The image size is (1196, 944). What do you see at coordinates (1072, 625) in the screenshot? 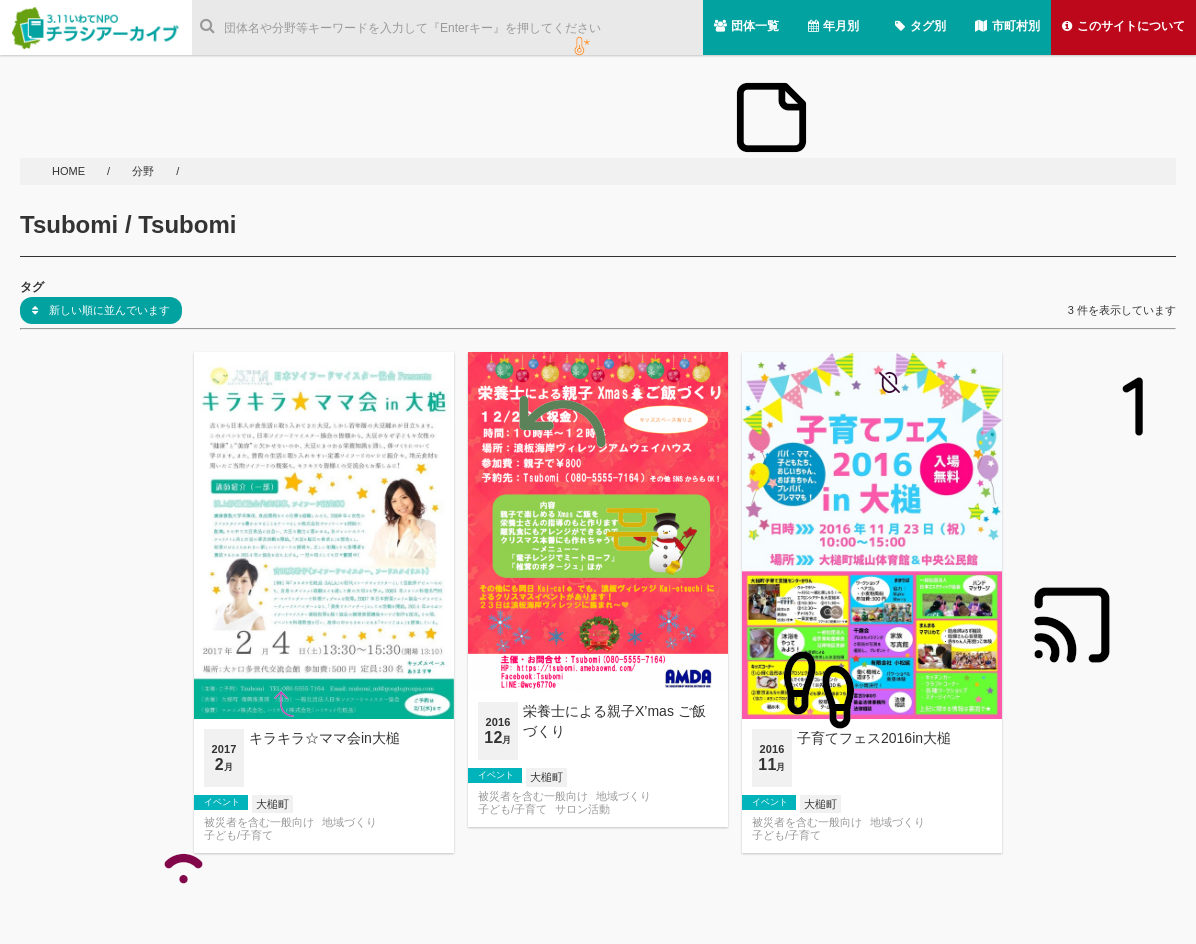
I see `cast media to a nearby device` at bounding box center [1072, 625].